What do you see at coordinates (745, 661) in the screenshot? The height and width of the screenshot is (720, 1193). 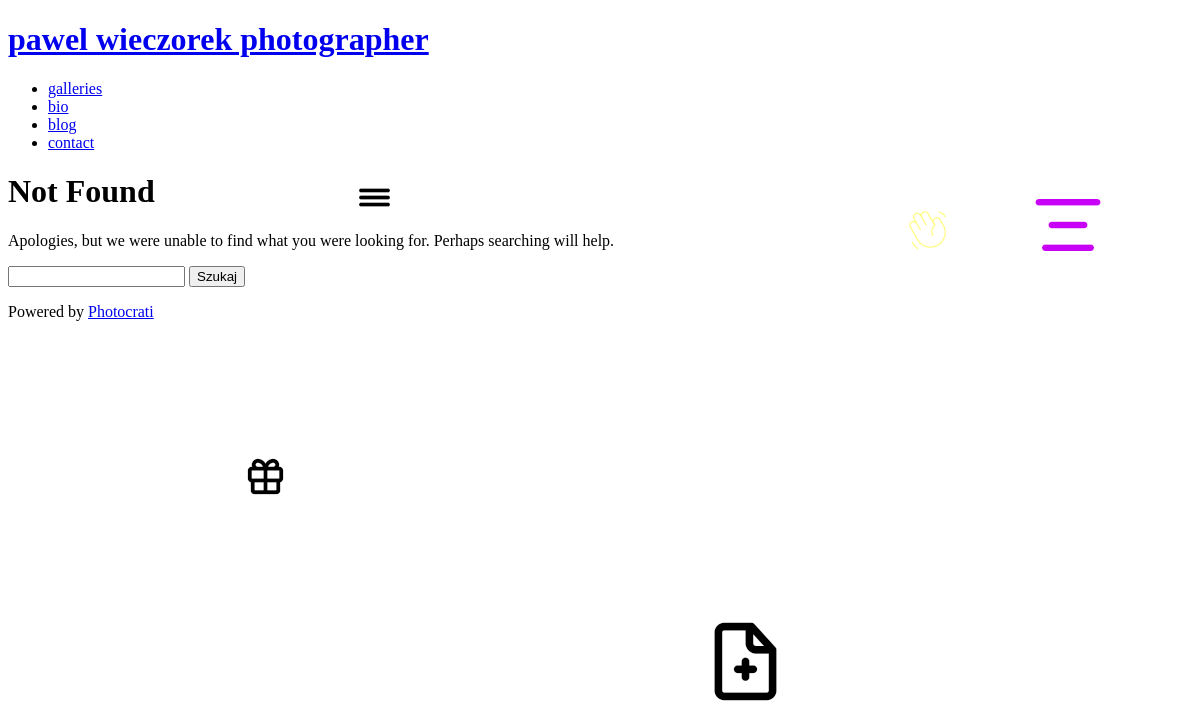 I see `create a new file` at bounding box center [745, 661].